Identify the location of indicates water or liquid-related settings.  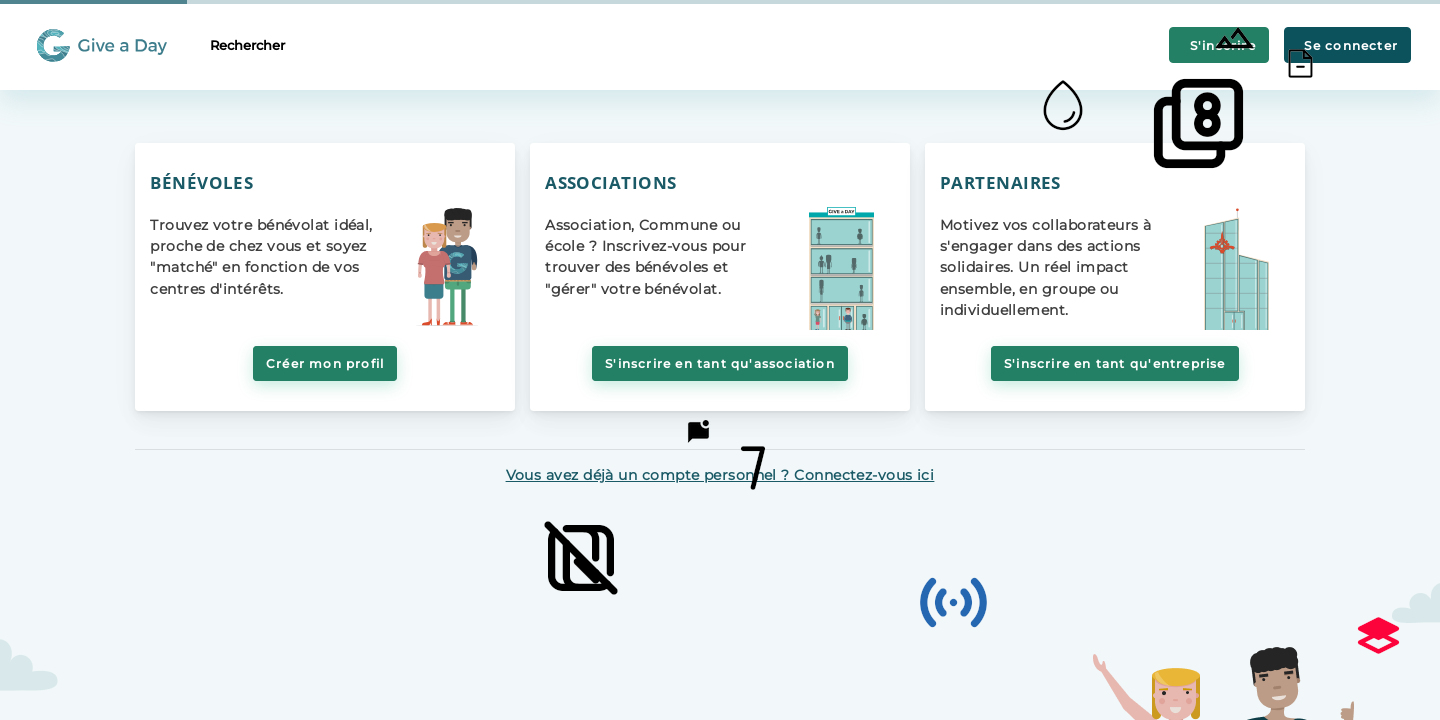
(1063, 107).